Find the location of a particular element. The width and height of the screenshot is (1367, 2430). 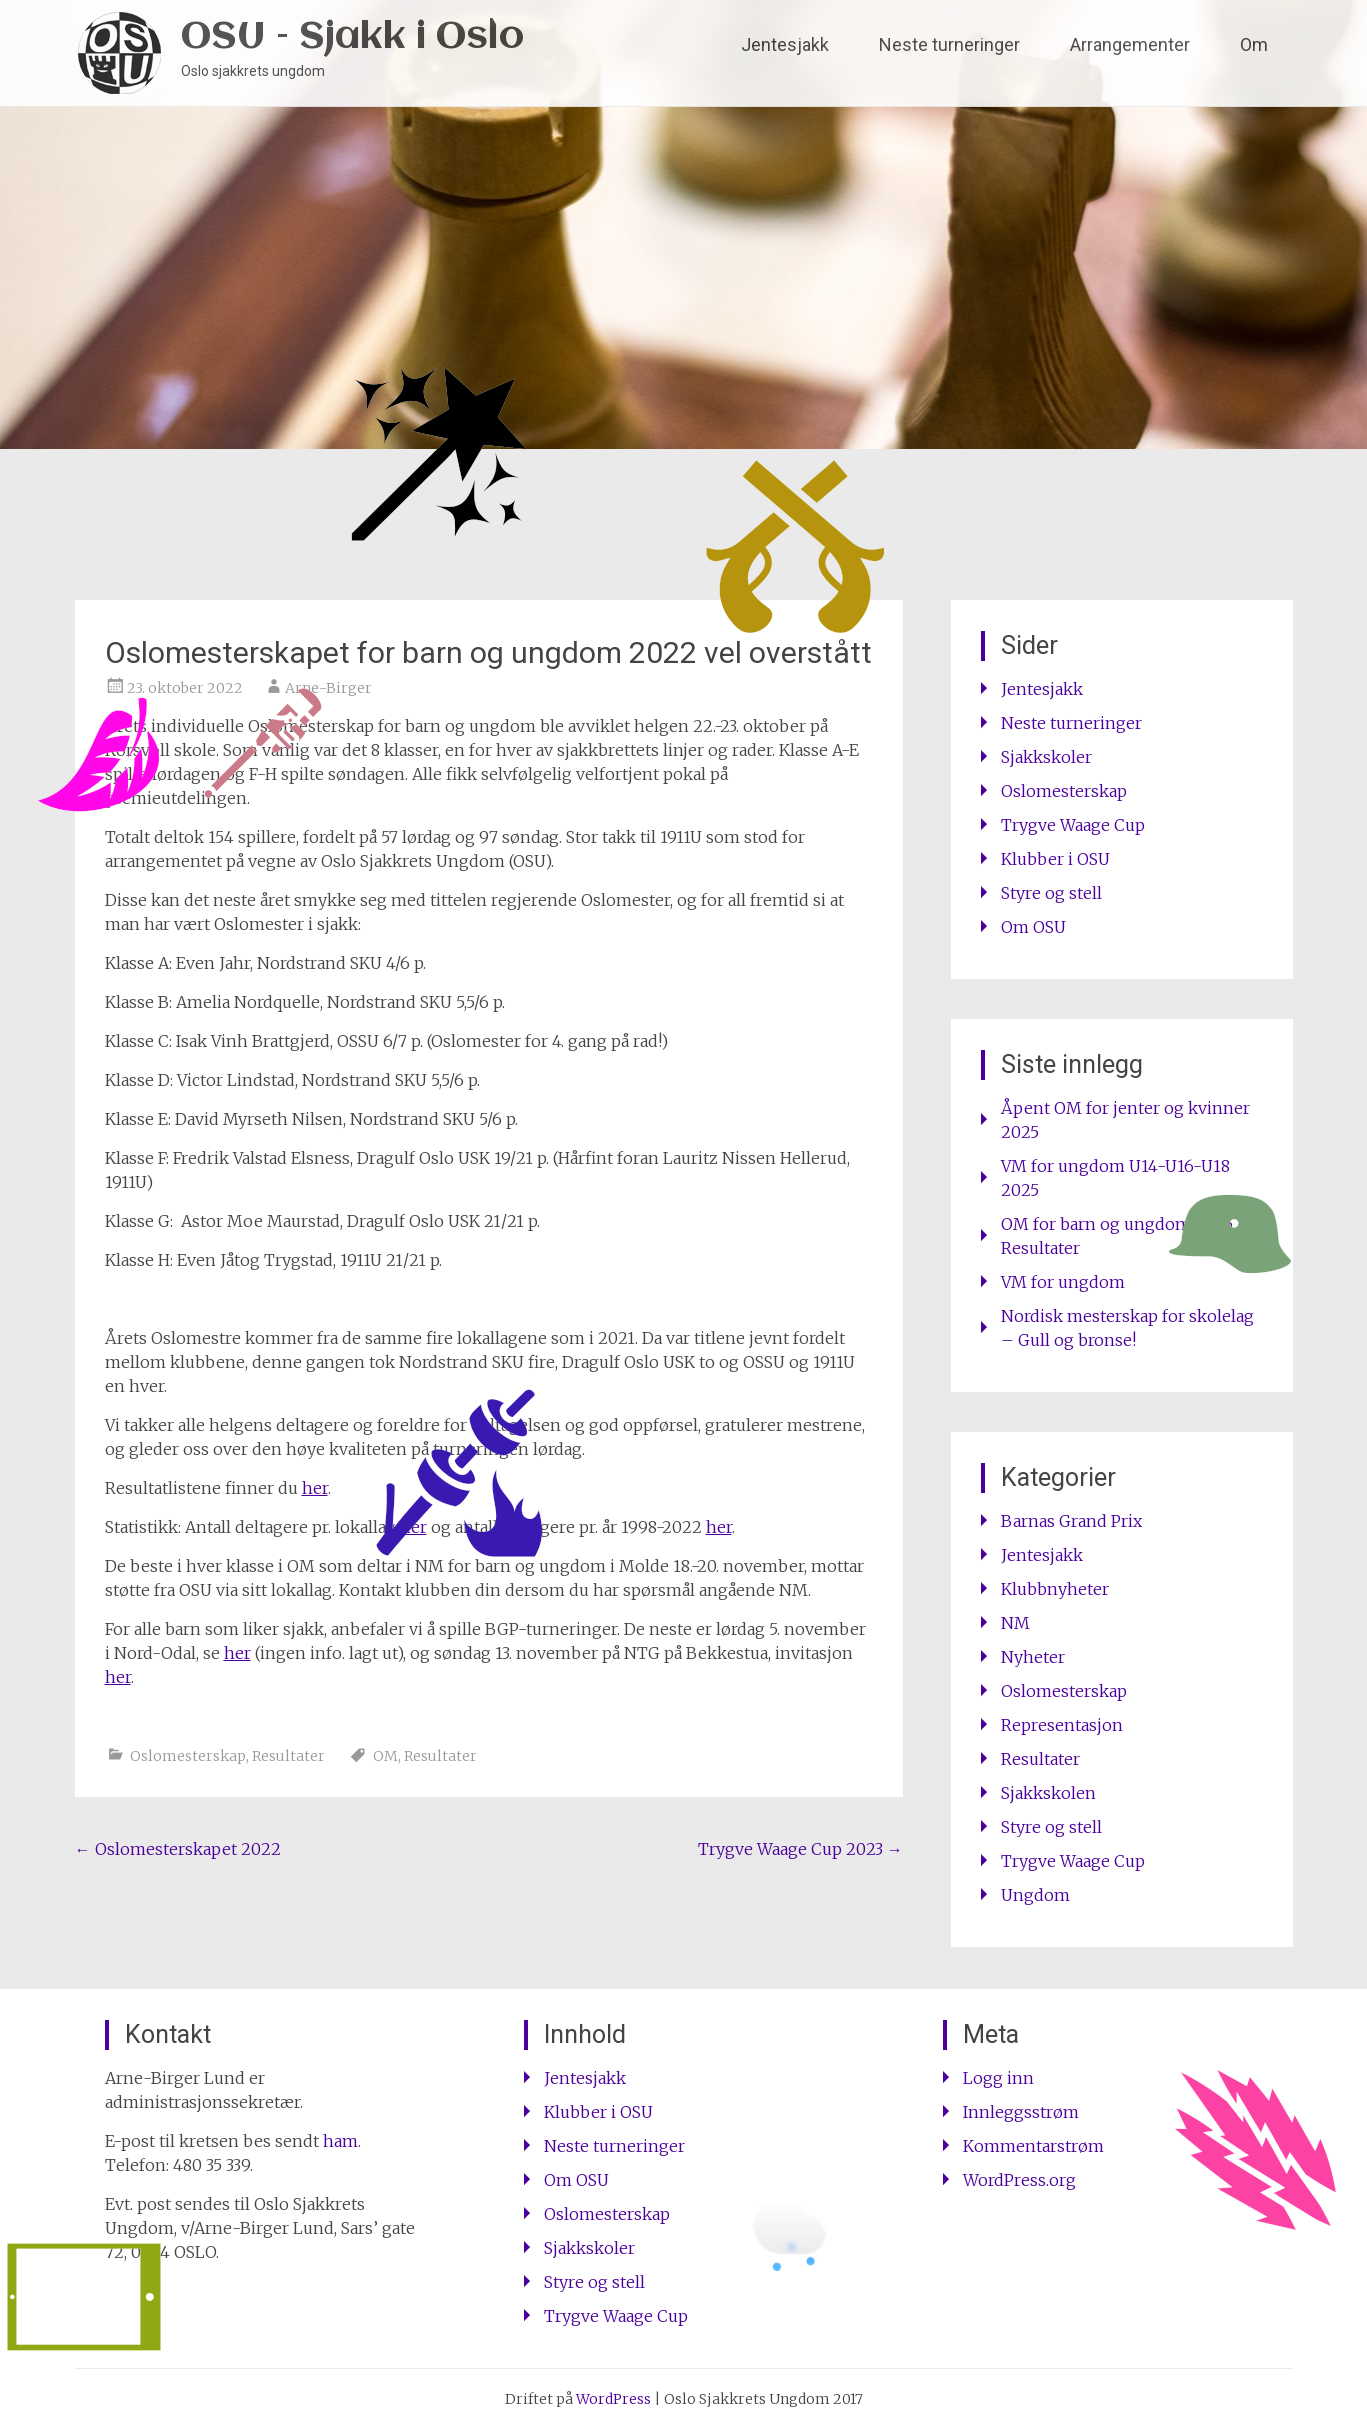

access settings or configuration options is located at coordinates (263, 743).